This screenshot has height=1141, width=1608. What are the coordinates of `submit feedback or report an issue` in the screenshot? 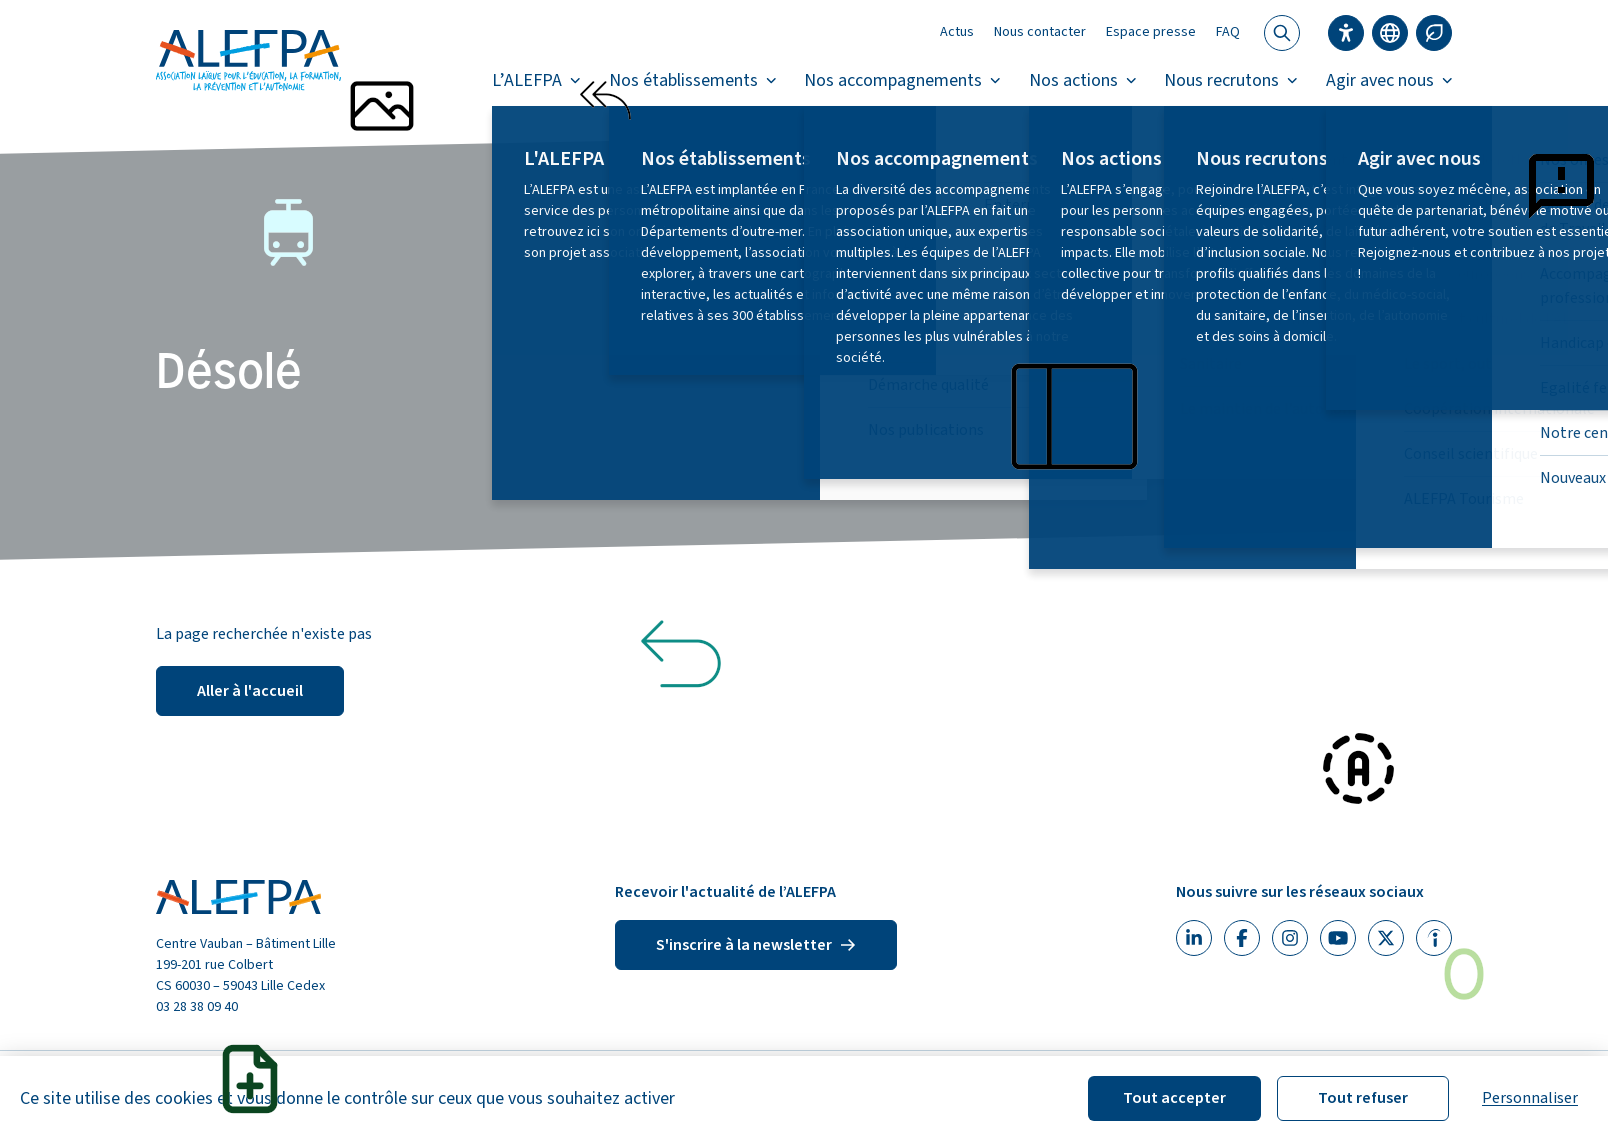 It's located at (1561, 186).